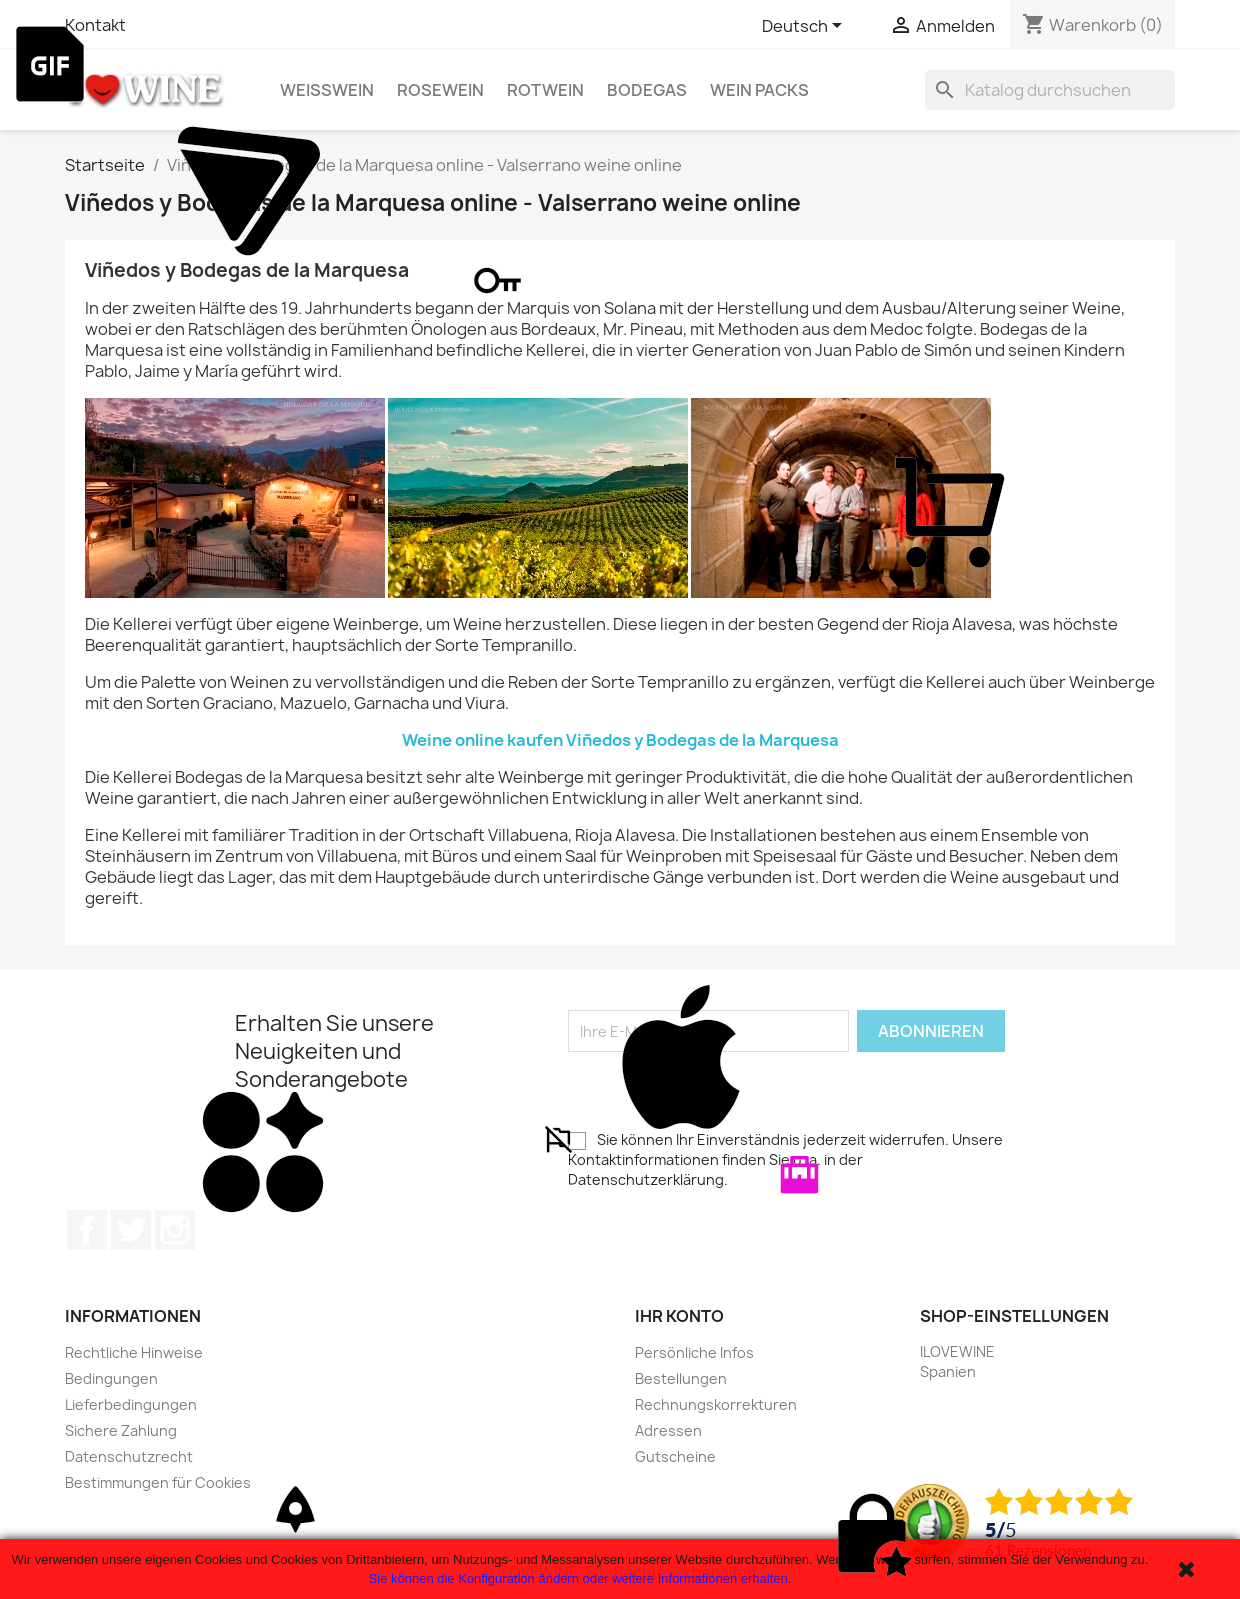 The image size is (1240, 1599). I want to click on disable or turn off flag notifications, so click(558, 1139).